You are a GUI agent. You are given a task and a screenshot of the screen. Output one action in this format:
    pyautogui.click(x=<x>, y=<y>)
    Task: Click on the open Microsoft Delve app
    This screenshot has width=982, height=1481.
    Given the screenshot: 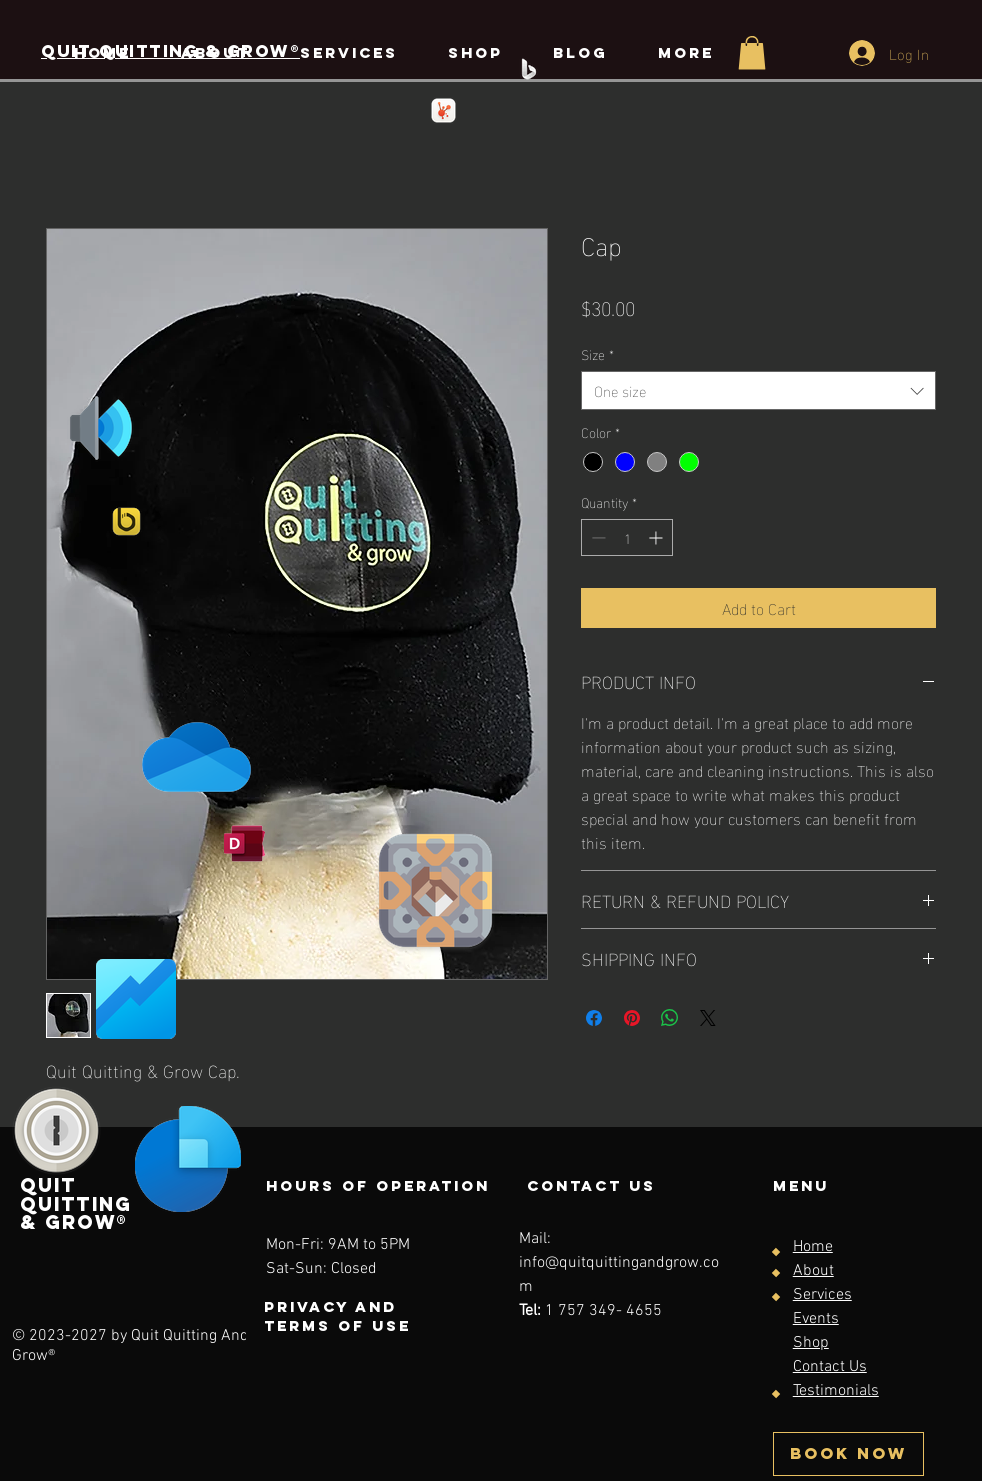 What is the action you would take?
    pyautogui.click(x=244, y=843)
    